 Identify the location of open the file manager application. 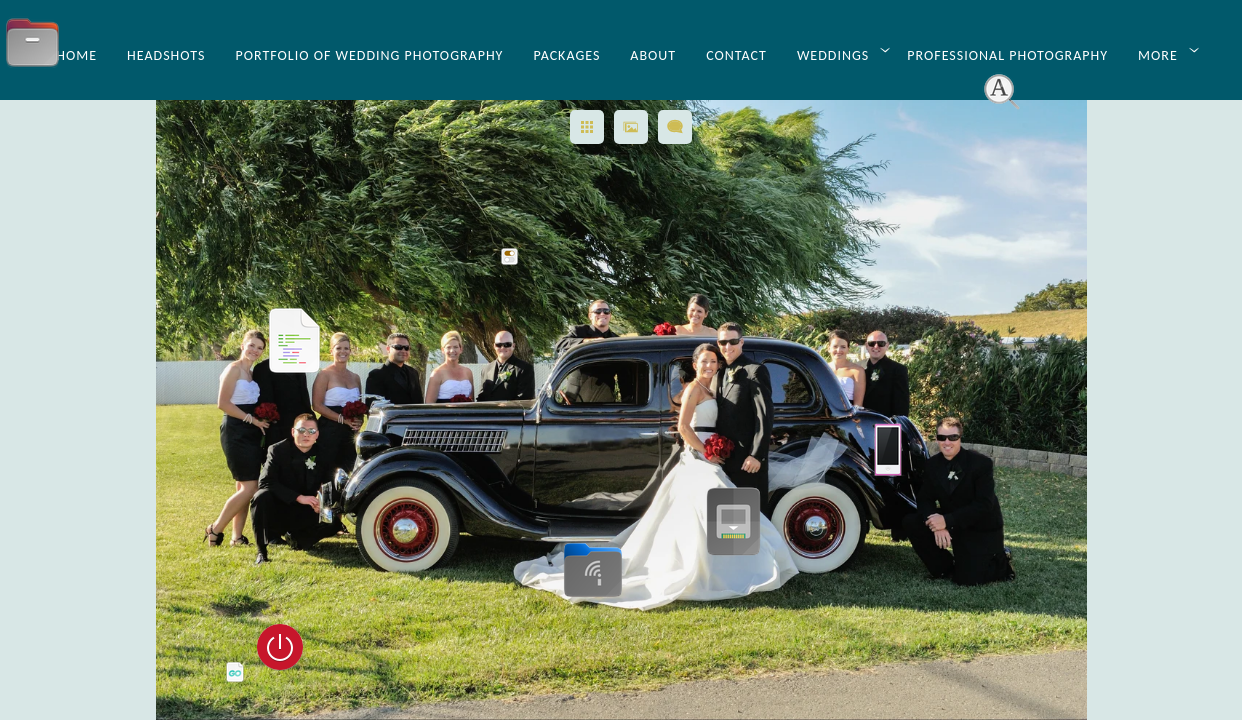
(32, 42).